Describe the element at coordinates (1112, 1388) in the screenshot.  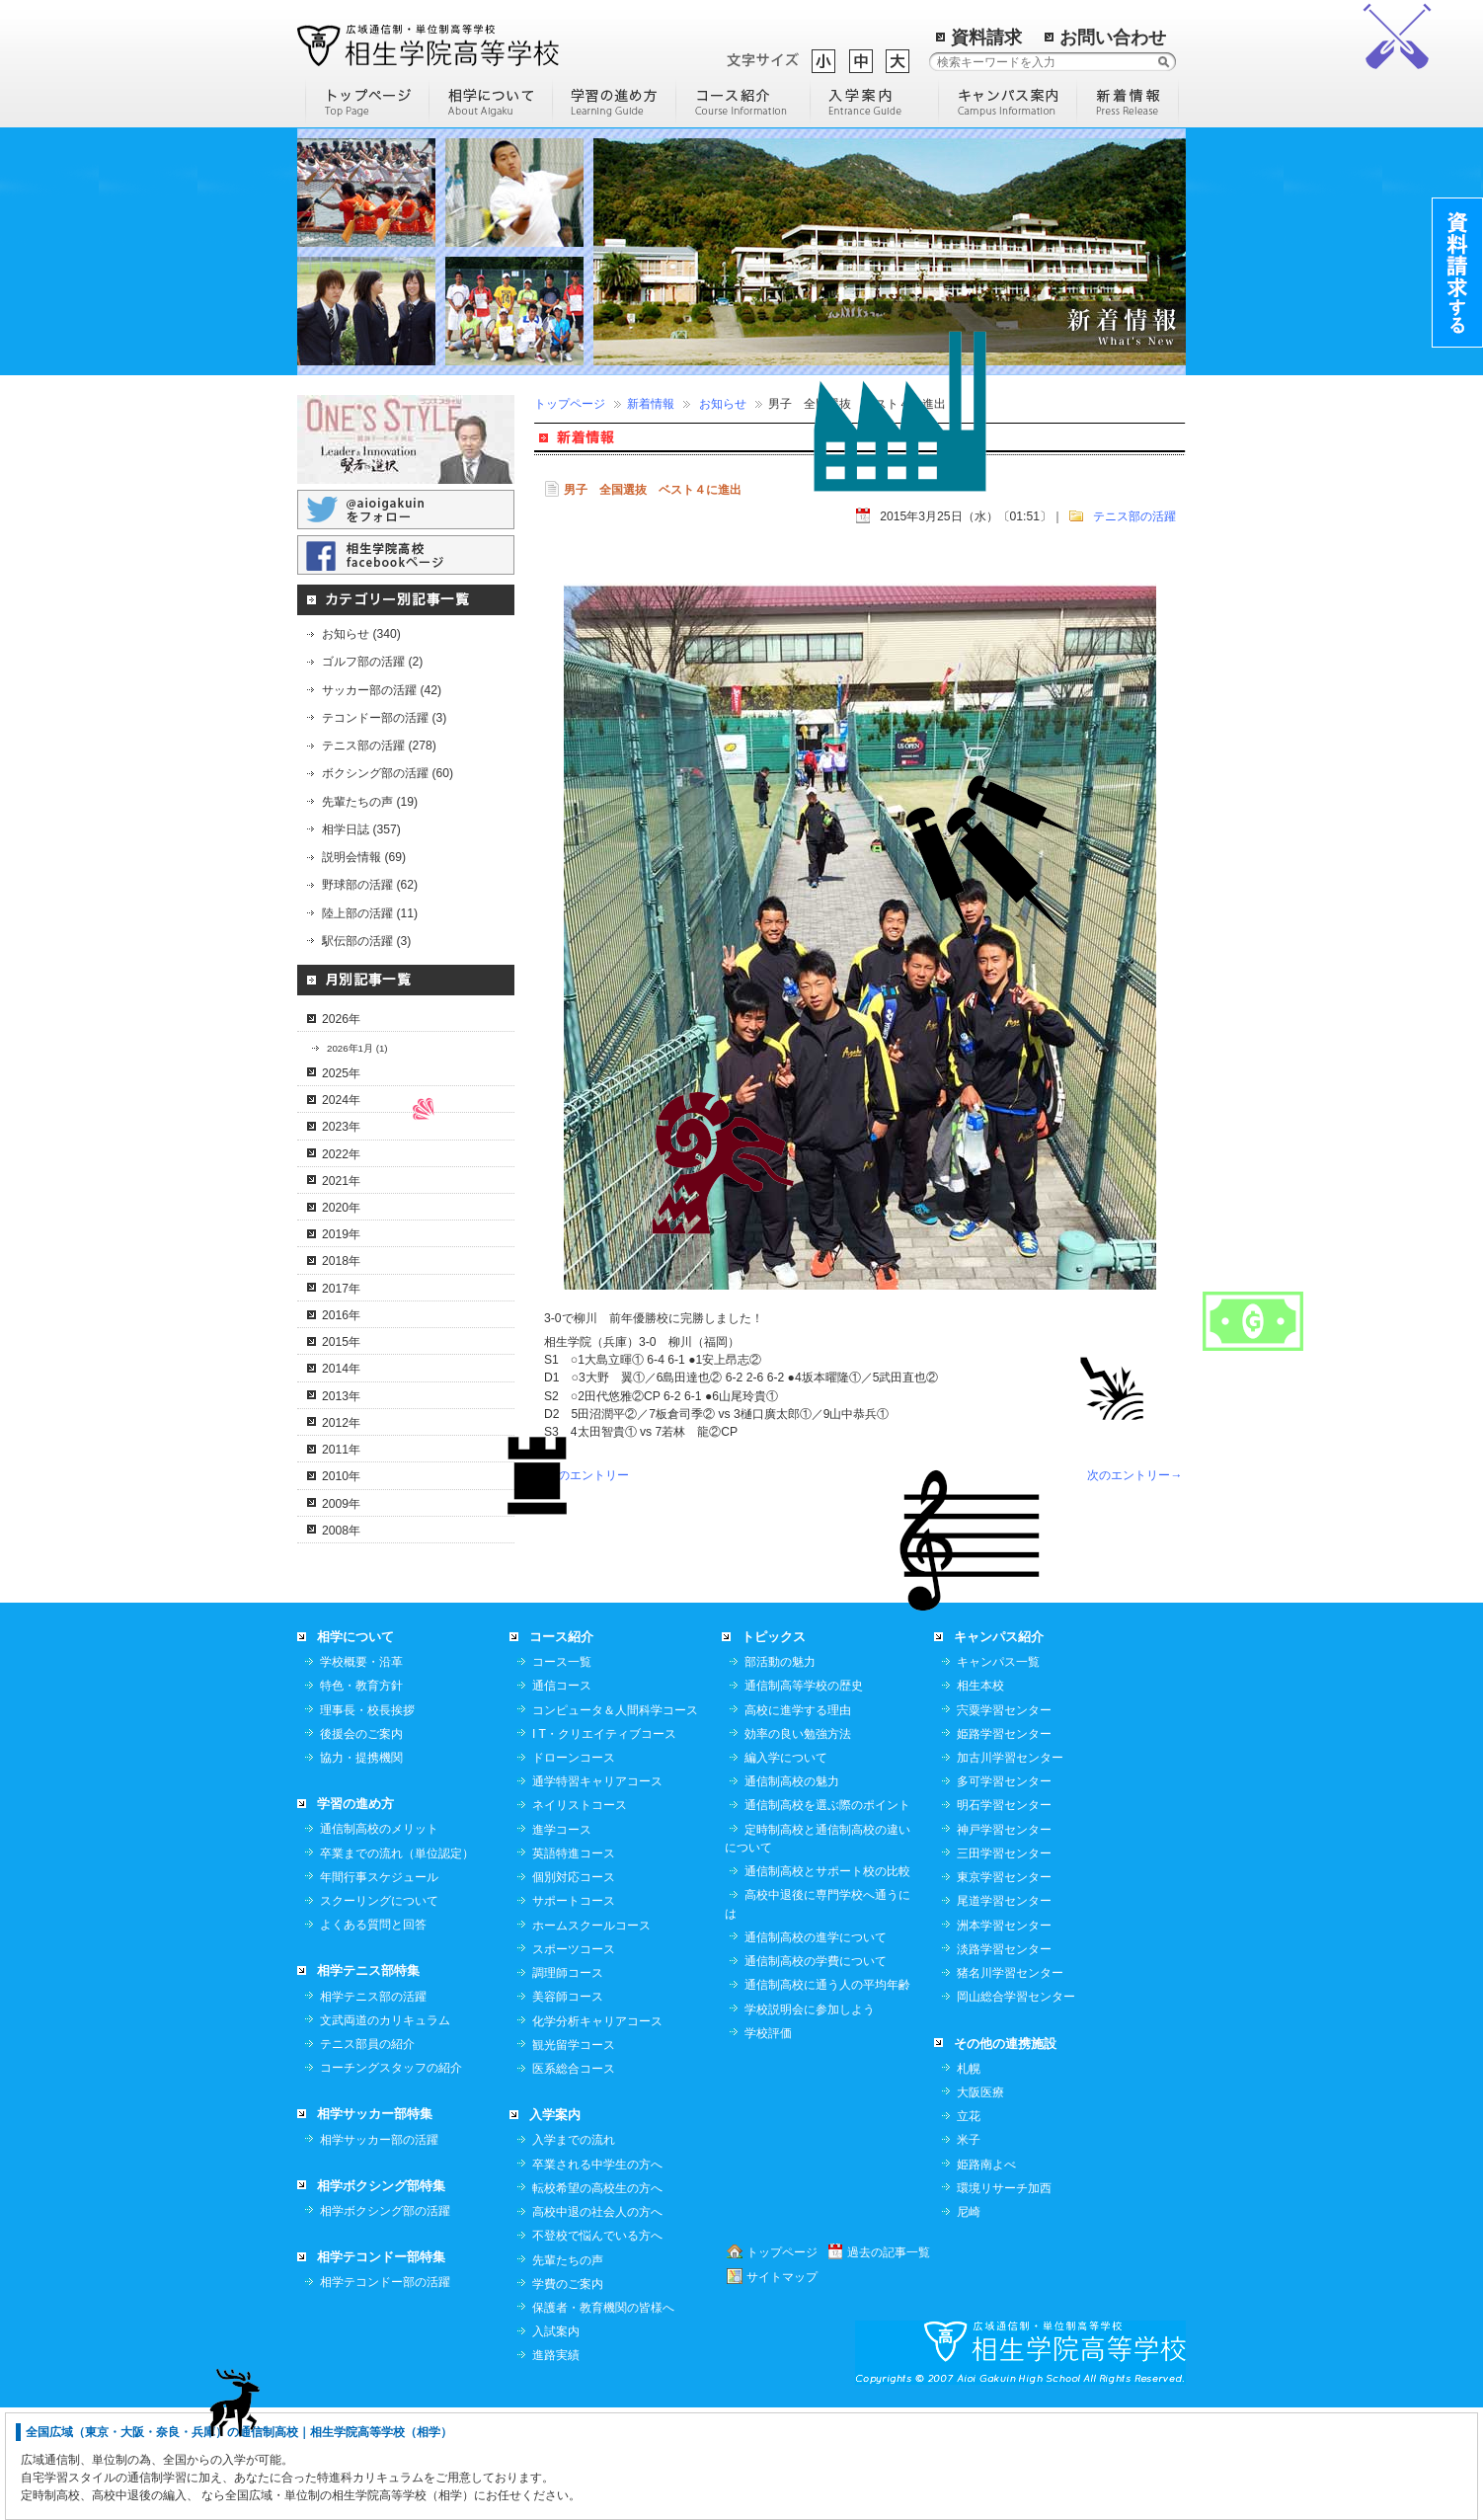
I see `activate a powerful lightning or sonic attack` at that location.